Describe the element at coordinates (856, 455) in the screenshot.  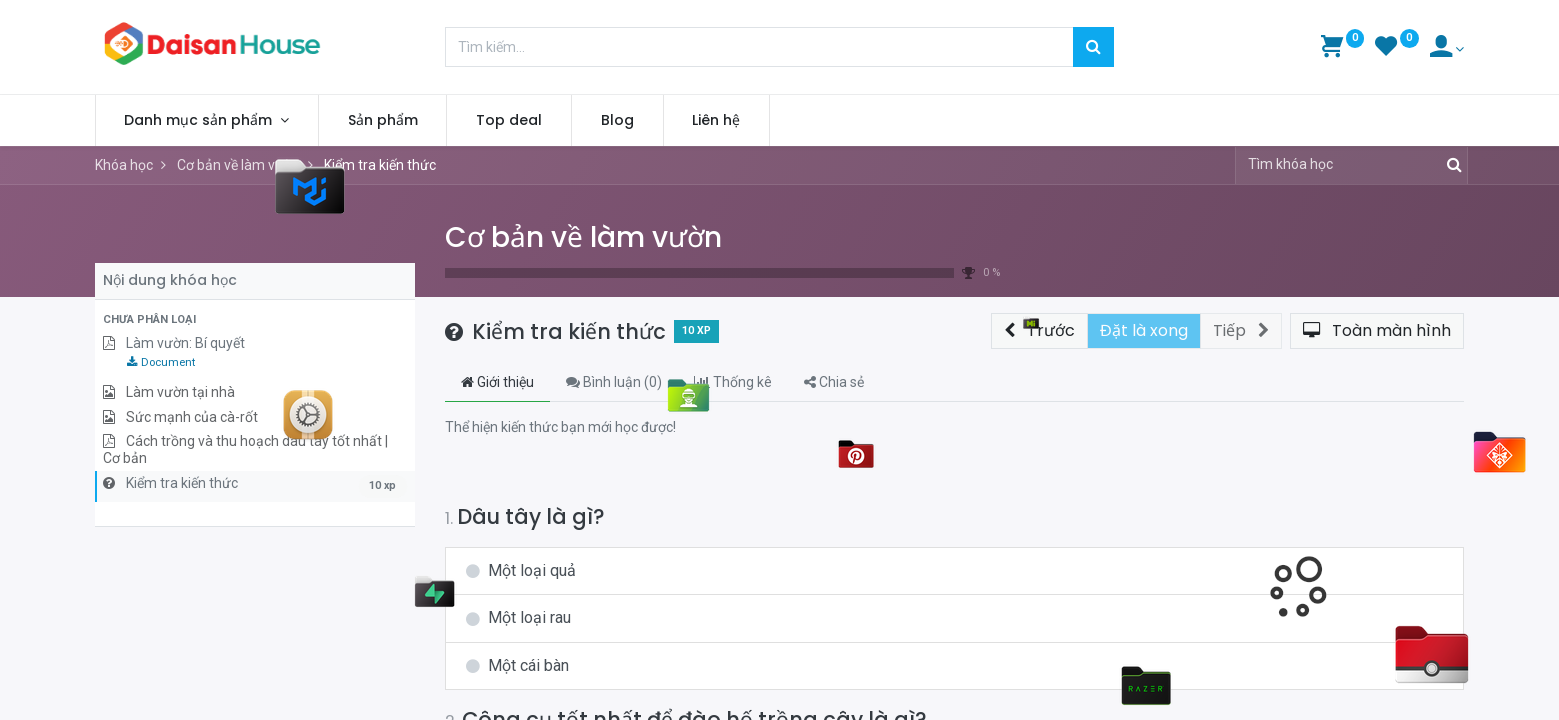
I see `open pinterest downloads folder` at that location.